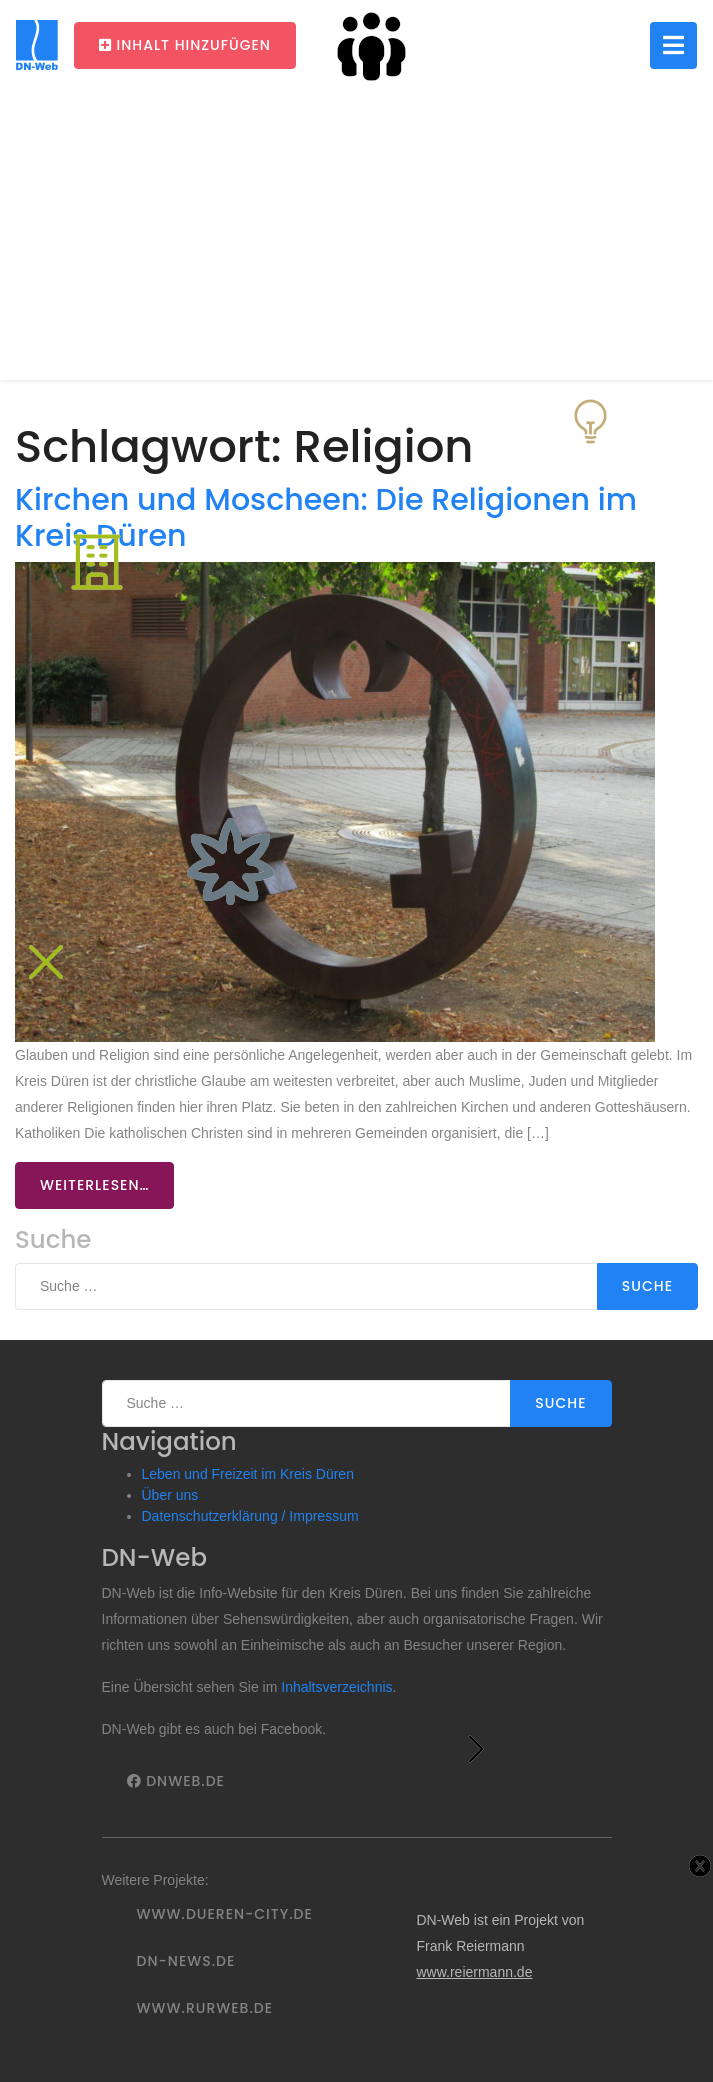  I want to click on indicates cannabis-related content or products, so click(230, 861).